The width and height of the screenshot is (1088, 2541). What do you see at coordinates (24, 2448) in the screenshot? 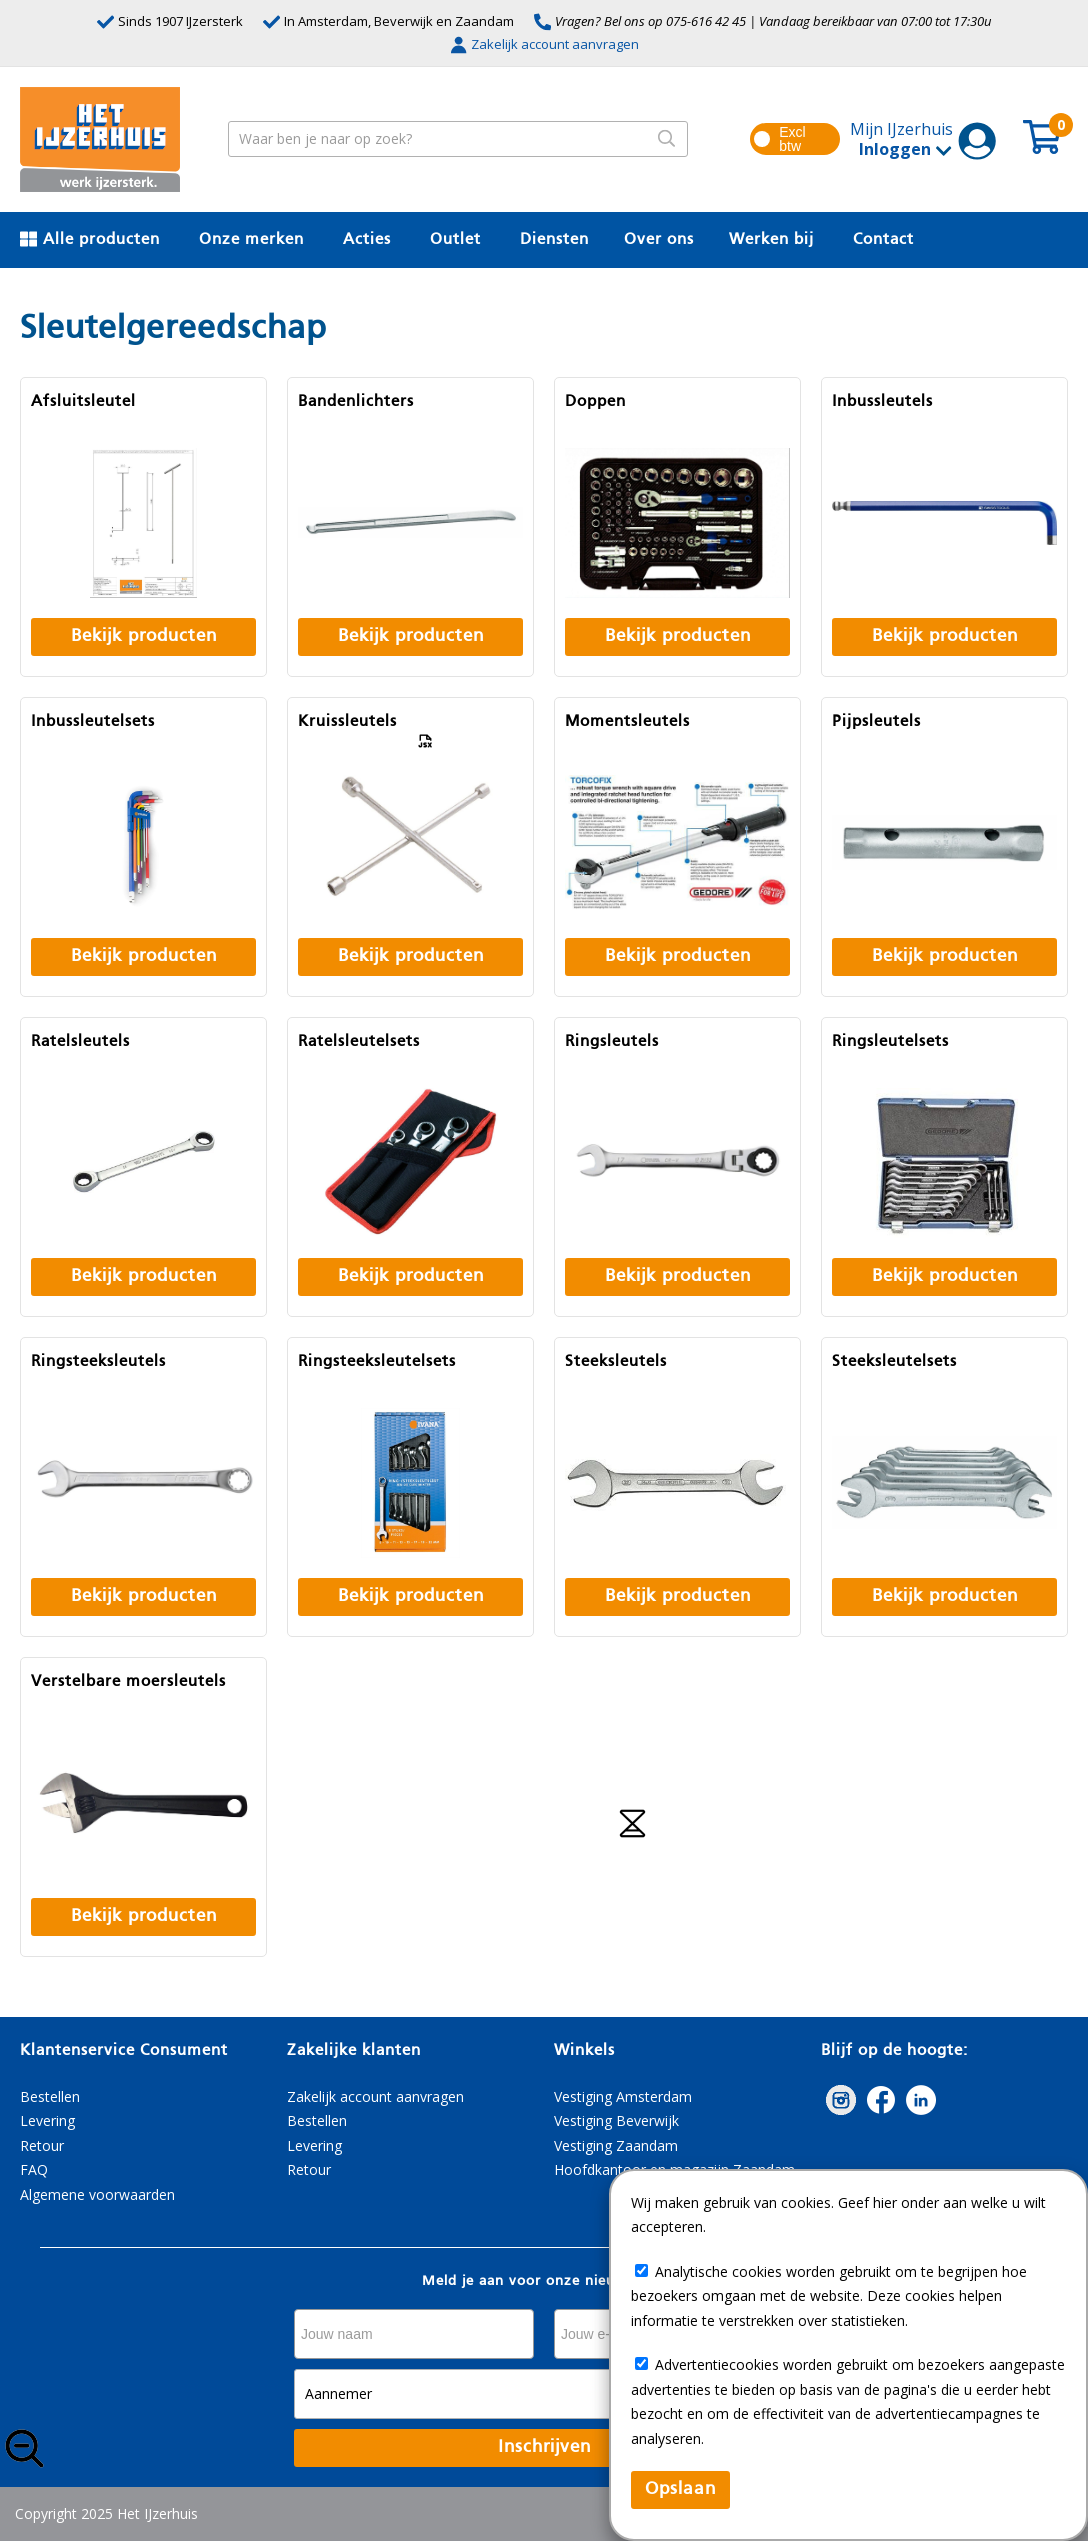
I see `zoom out` at bounding box center [24, 2448].